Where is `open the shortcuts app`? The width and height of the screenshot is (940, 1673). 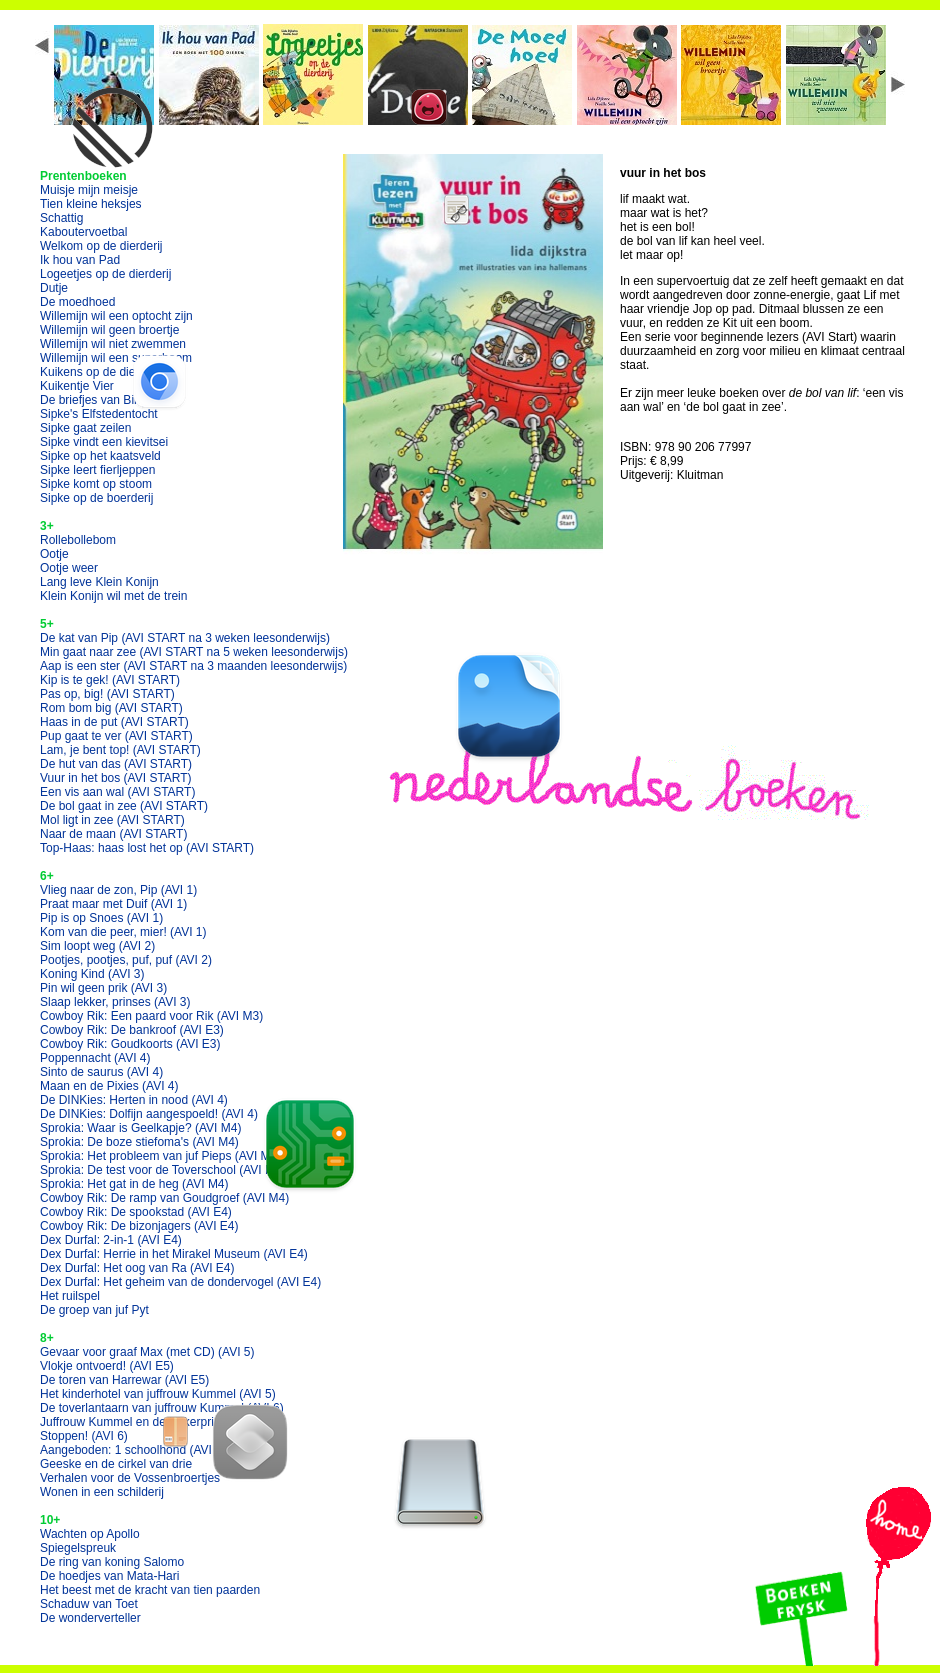
open the shortcuts app is located at coordinates (250, 1442).